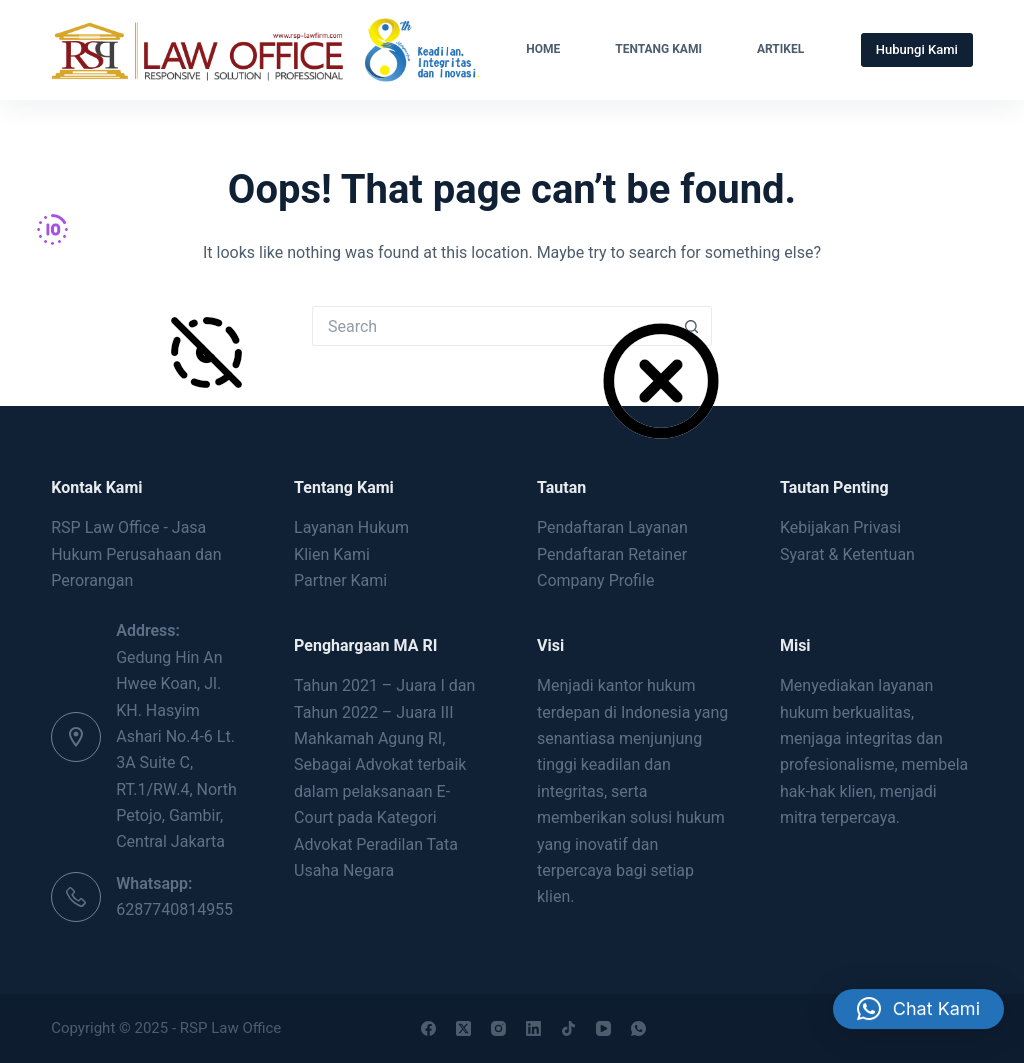  Describe the element at coordinates (52, 229) in the screenshot. I see `set a 10-second timer or countdown` at that location.